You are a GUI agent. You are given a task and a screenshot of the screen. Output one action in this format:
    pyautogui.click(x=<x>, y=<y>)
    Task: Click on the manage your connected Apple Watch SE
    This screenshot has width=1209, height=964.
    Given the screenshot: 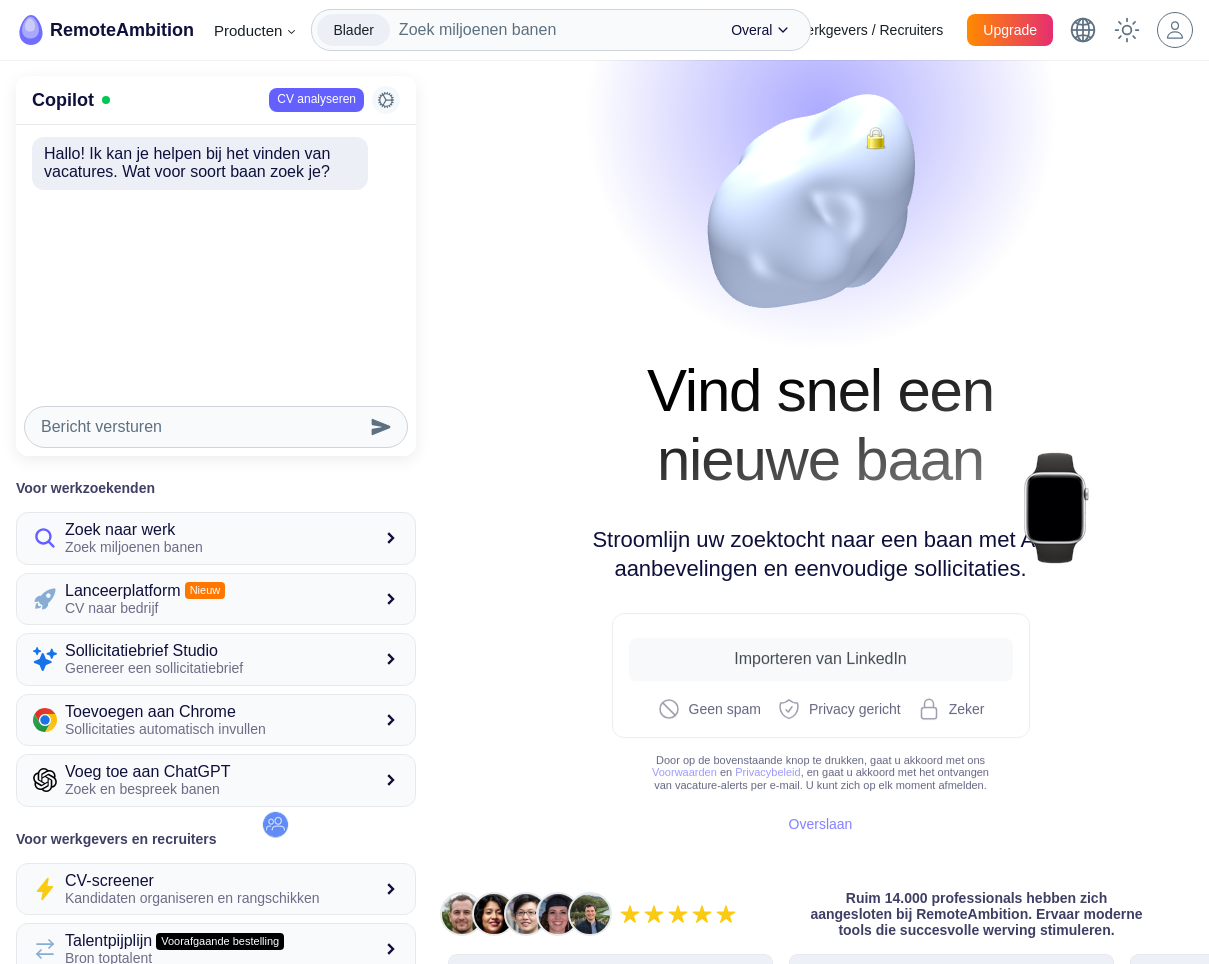 What is the action you would take?
    pyautogui.click(x=1055, y=508)
    